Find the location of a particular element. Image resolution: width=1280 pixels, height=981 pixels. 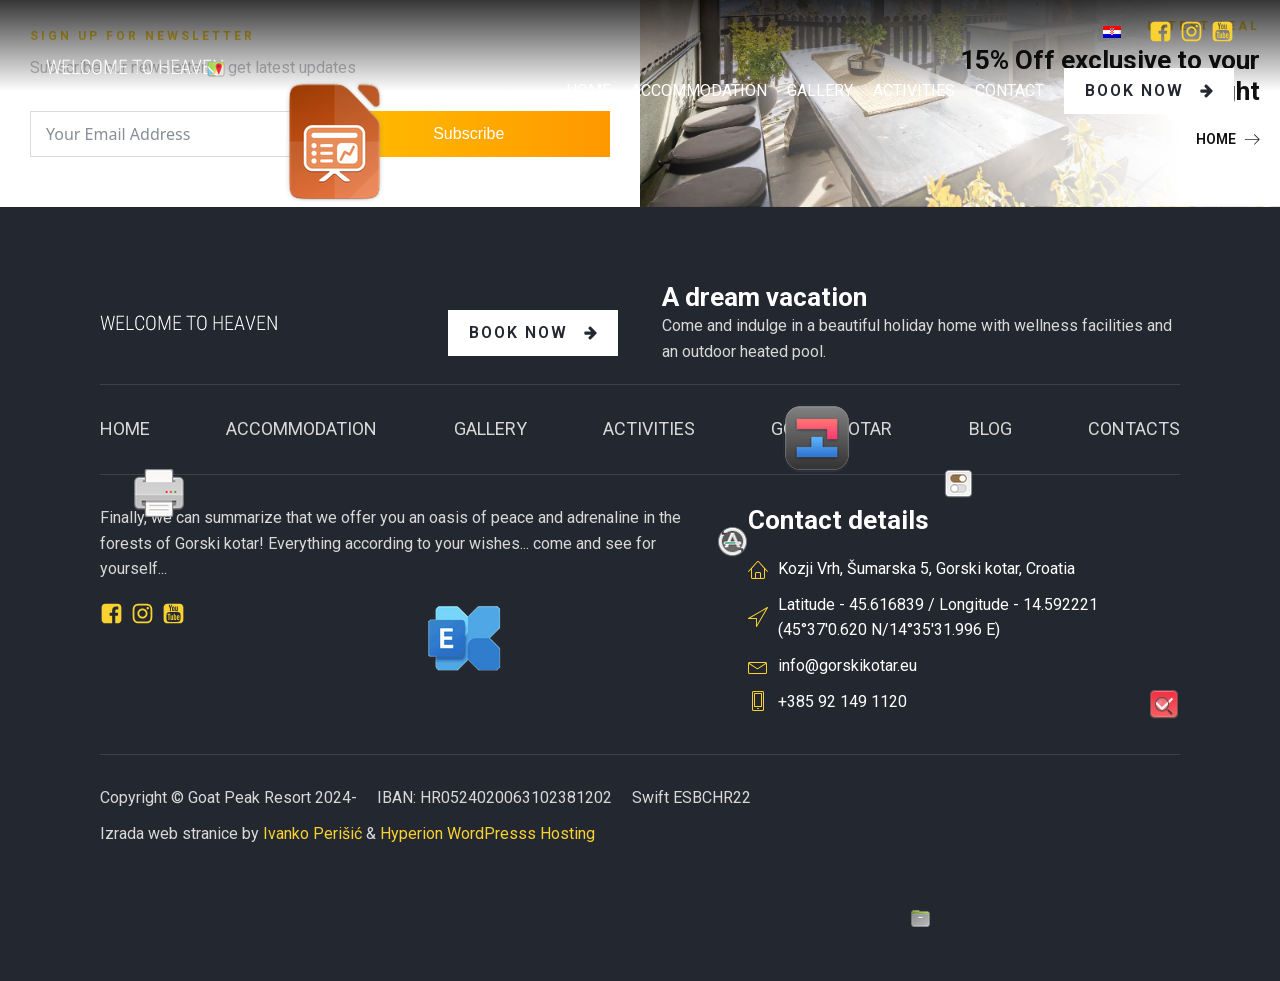

open the file manager application is located at coordinates (920, 918).